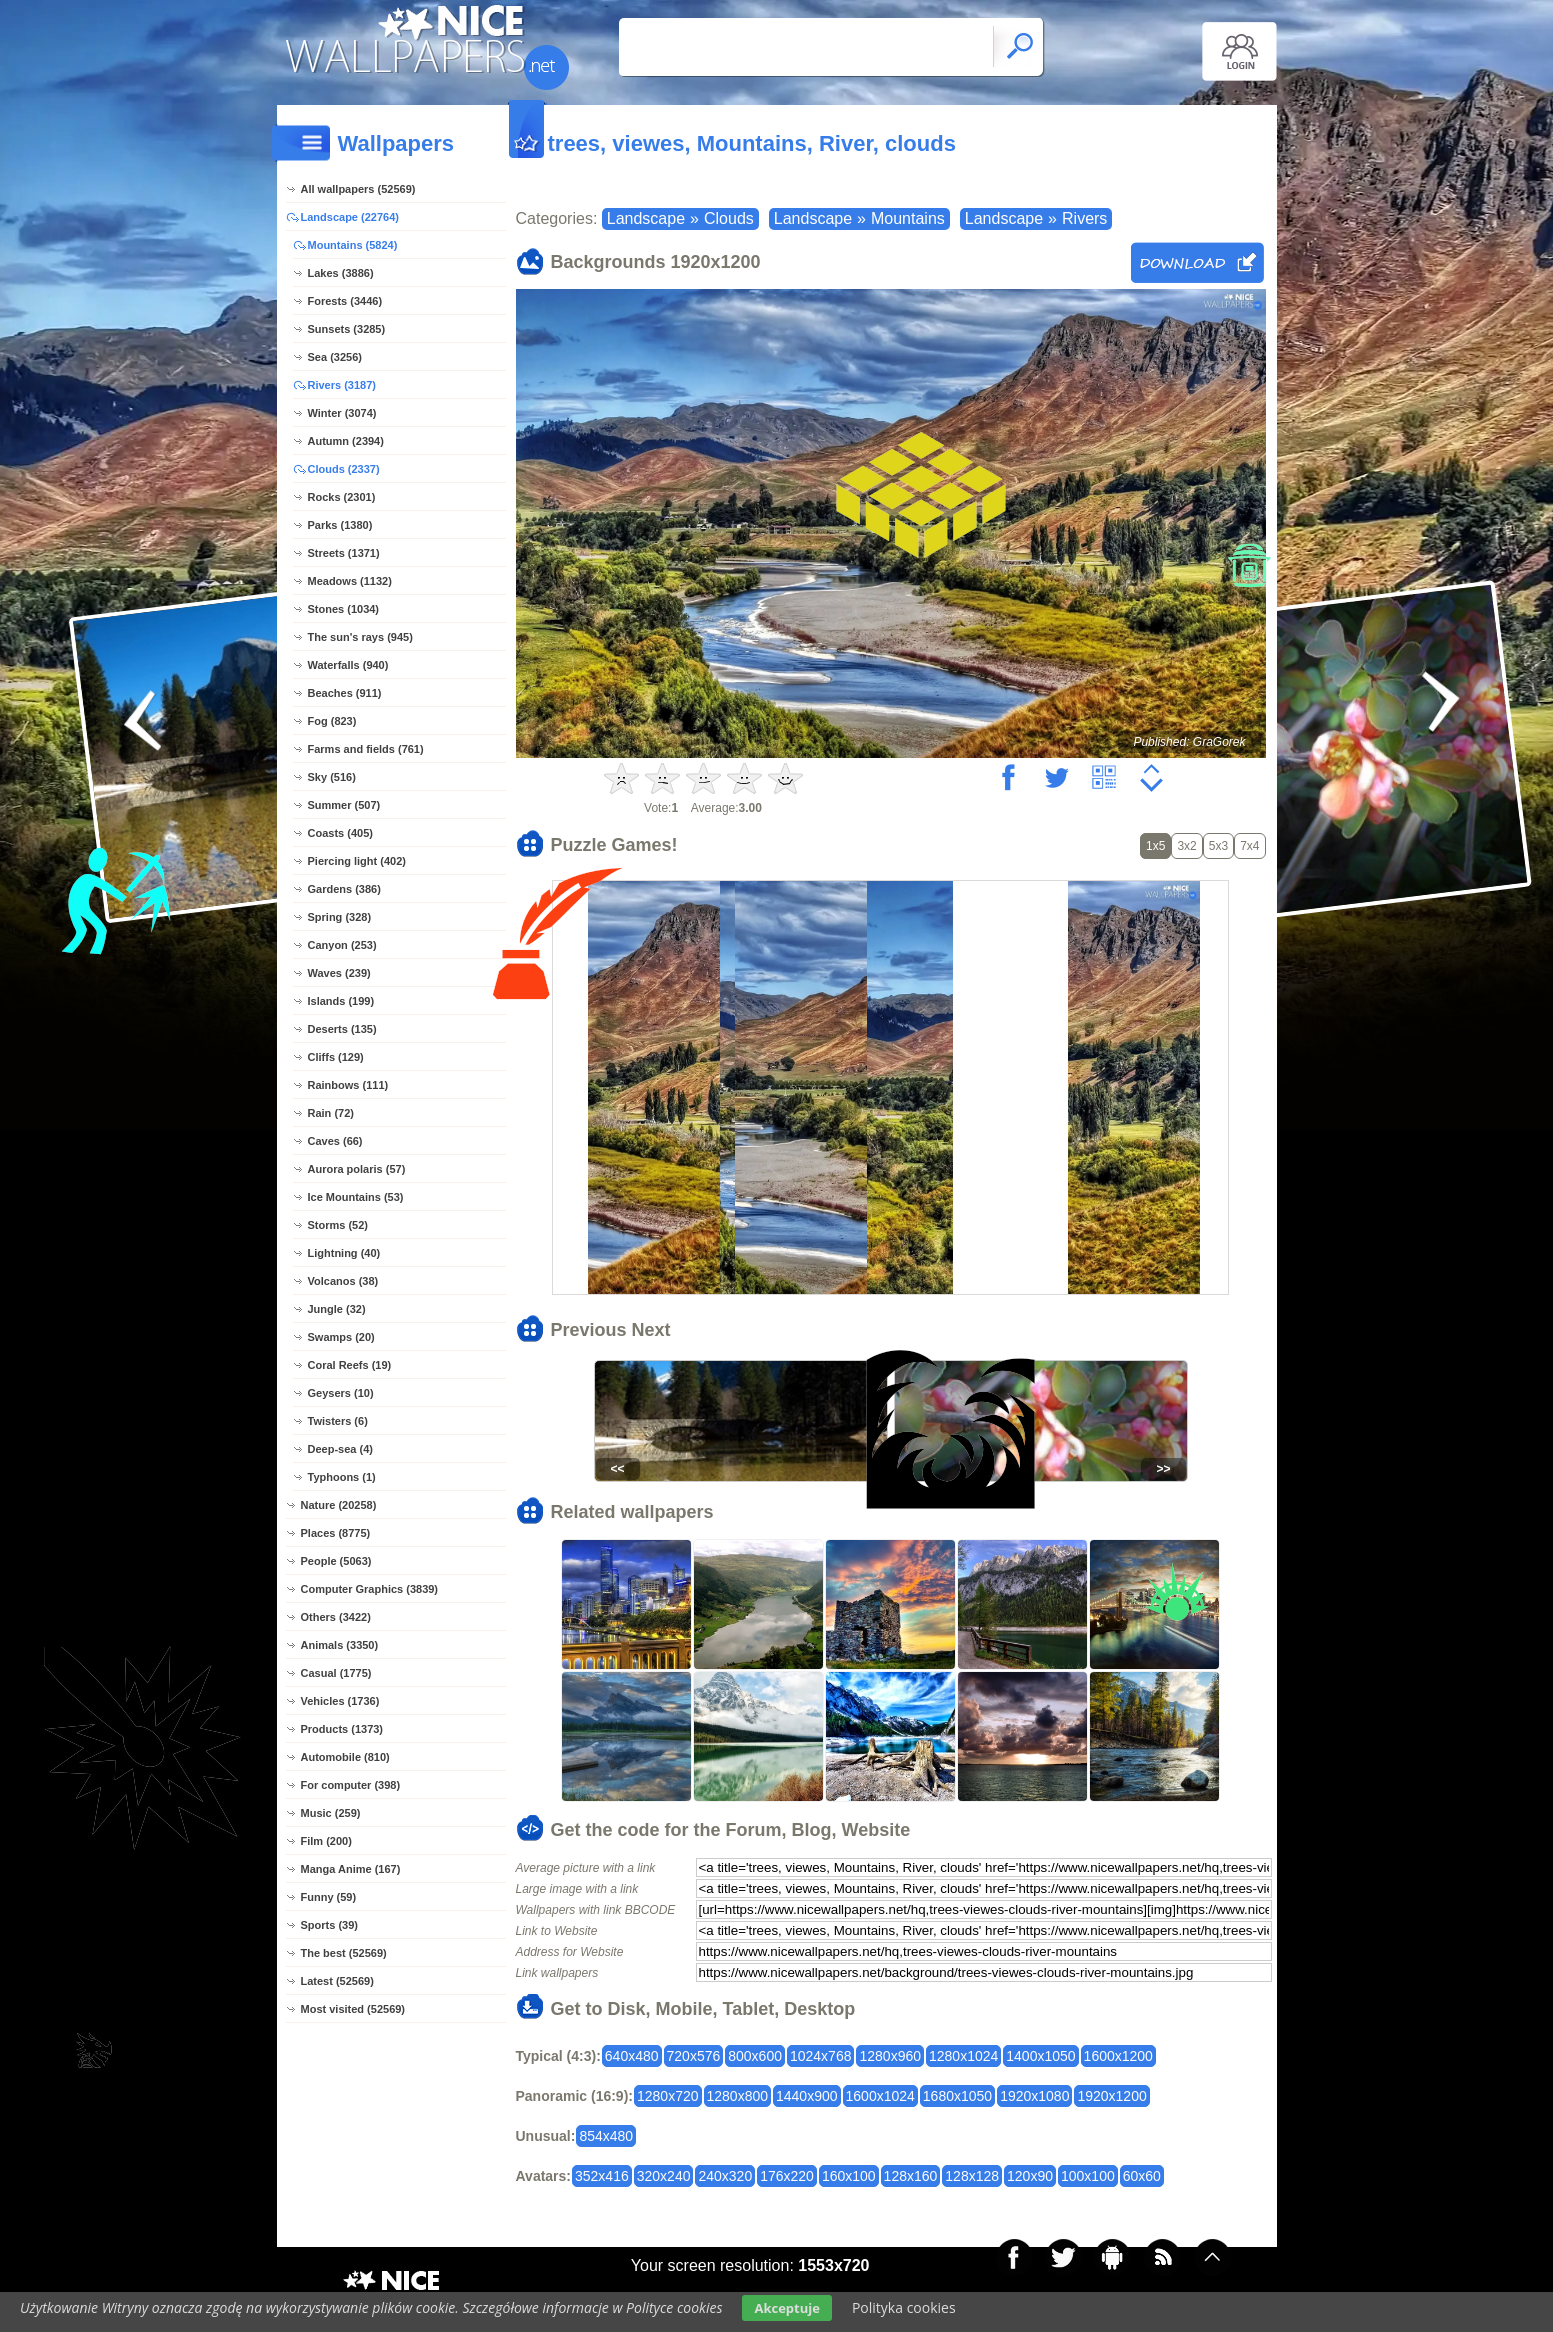  Describe the element at coordinates (1176, 1591) in the screenshot. I see `view in-game time or day/night cycle` at that location.